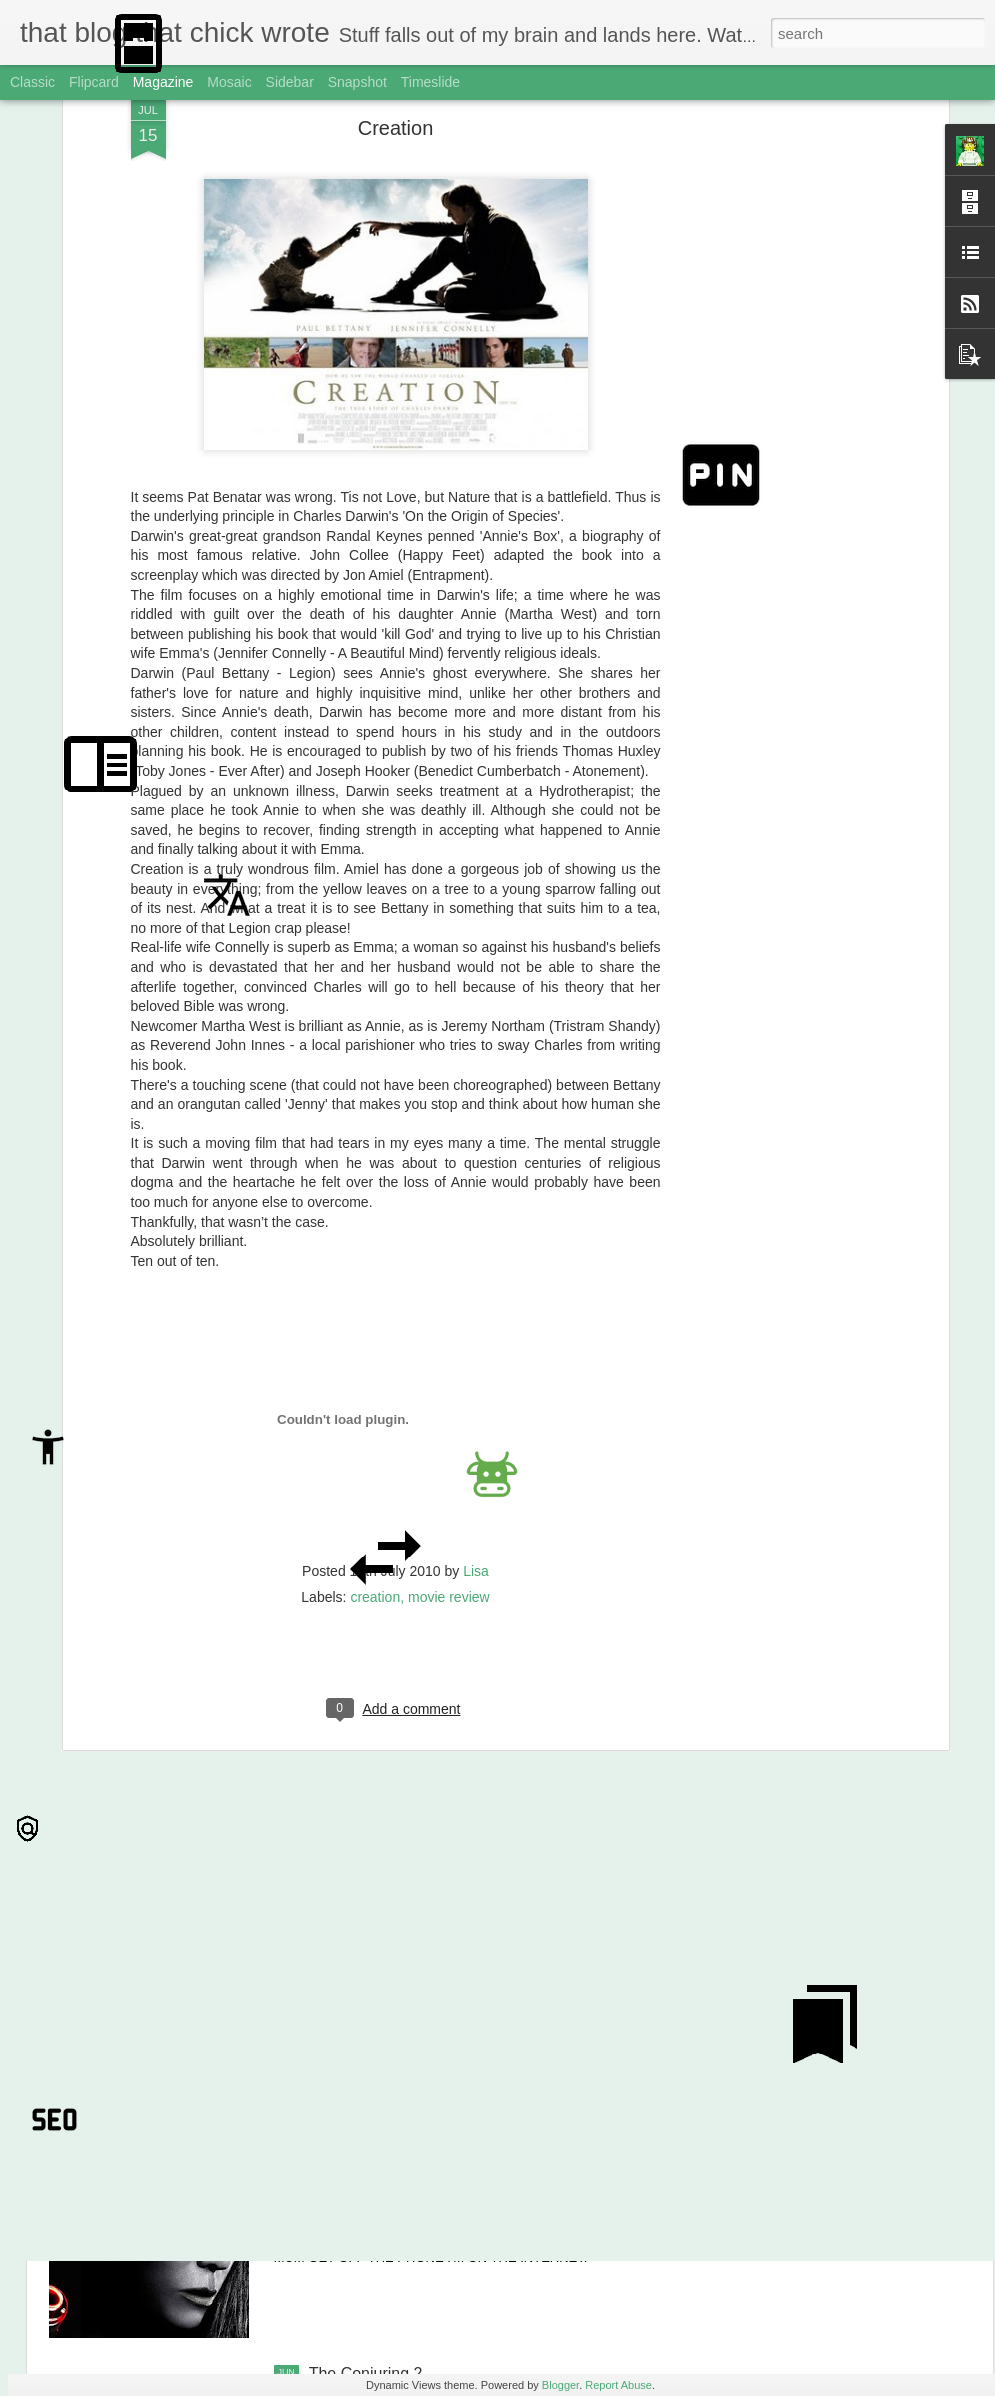 The height and width of the screenshot is (2396, 995). Describe the element at coordinates (48, 1447) in the screenshot. I see `access accessibility settings` at that location.